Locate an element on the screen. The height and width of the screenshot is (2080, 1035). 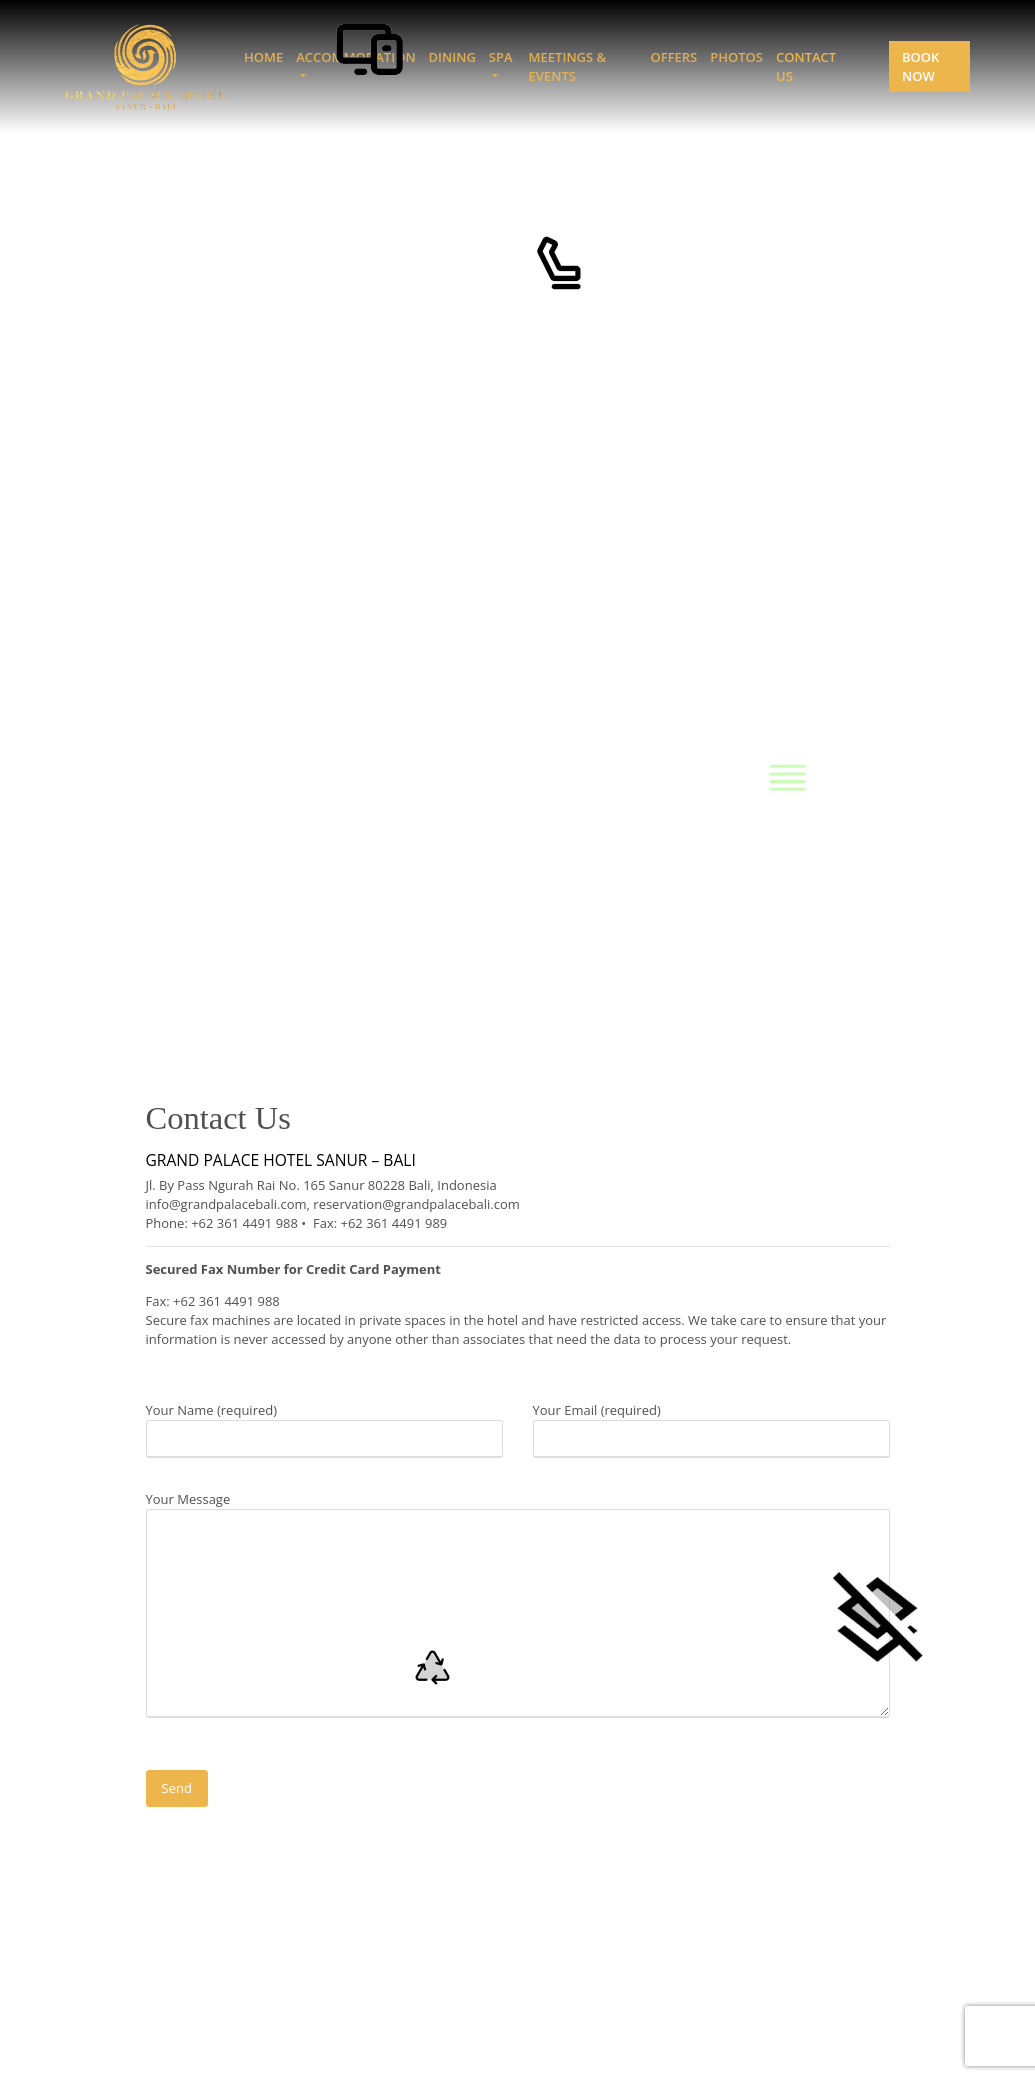
select or reserve a seat is located at coordinates (558, 263).